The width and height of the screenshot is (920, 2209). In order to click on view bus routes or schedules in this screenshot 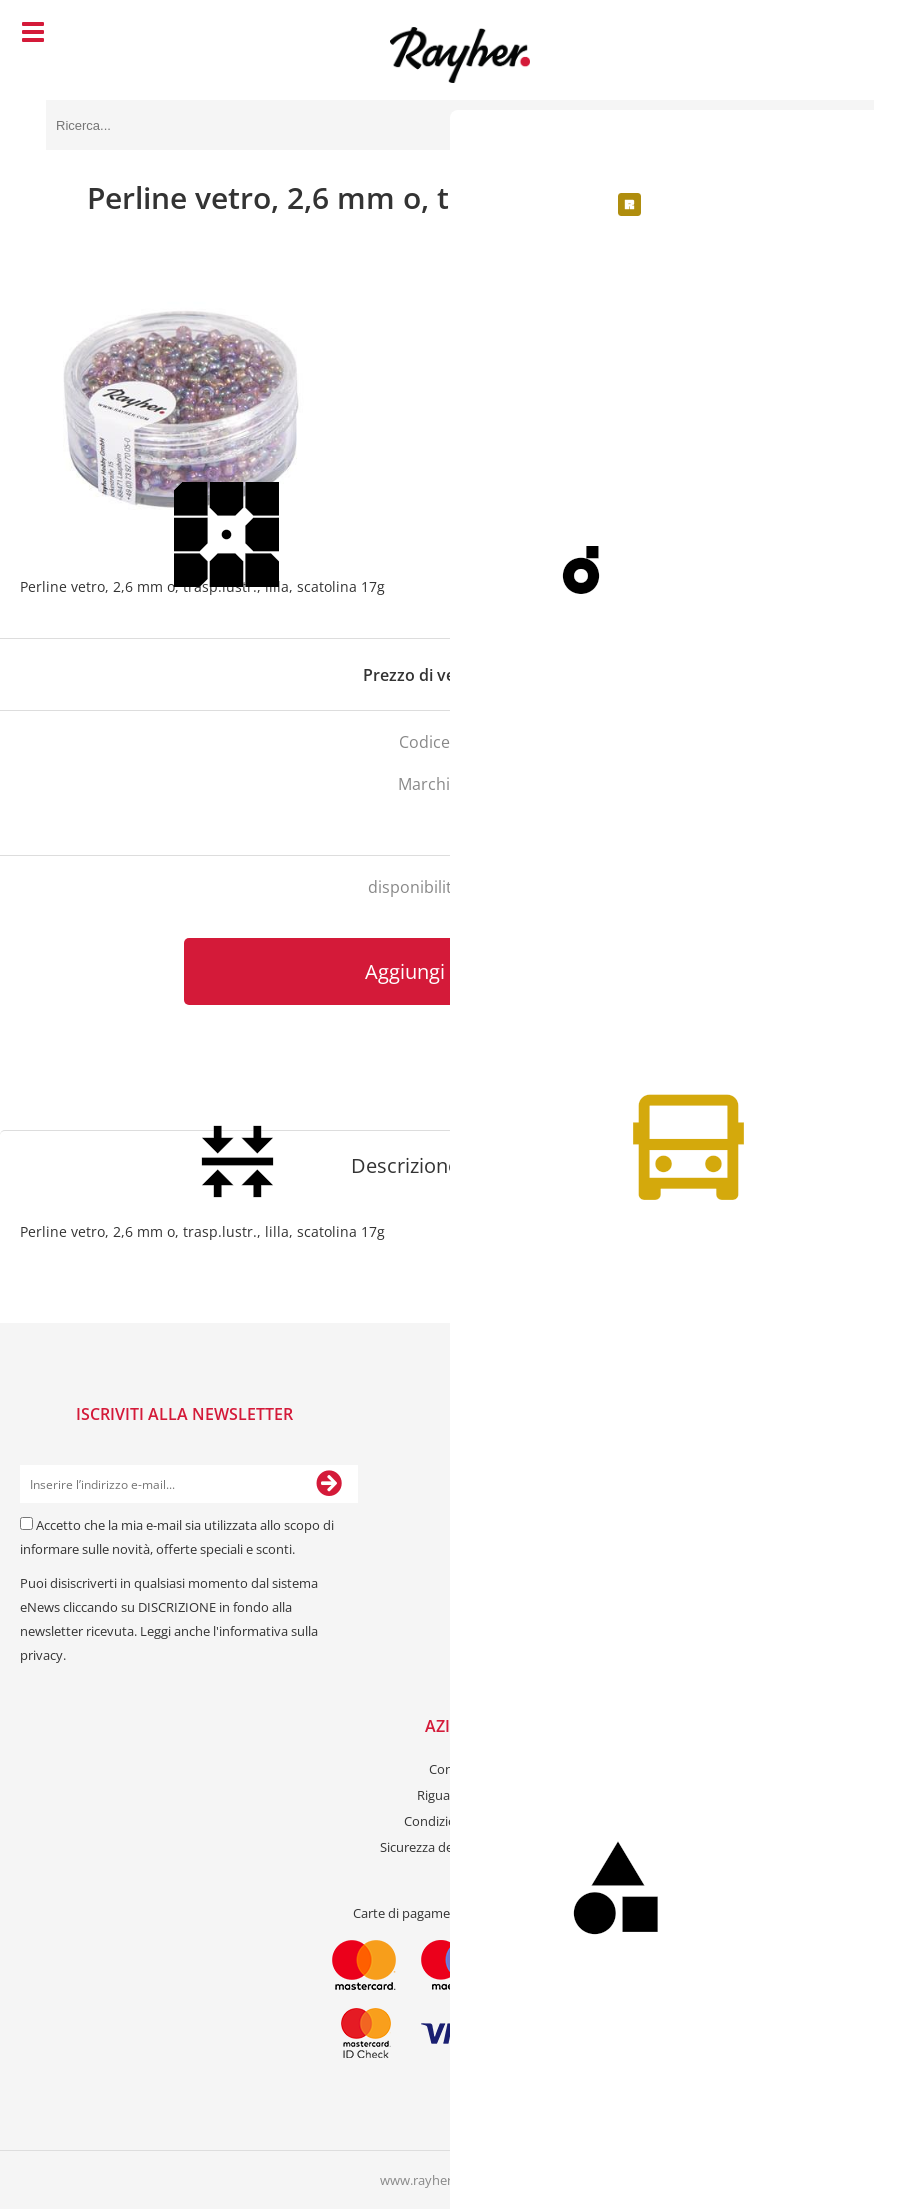, I will do `click(688, 1144)`.